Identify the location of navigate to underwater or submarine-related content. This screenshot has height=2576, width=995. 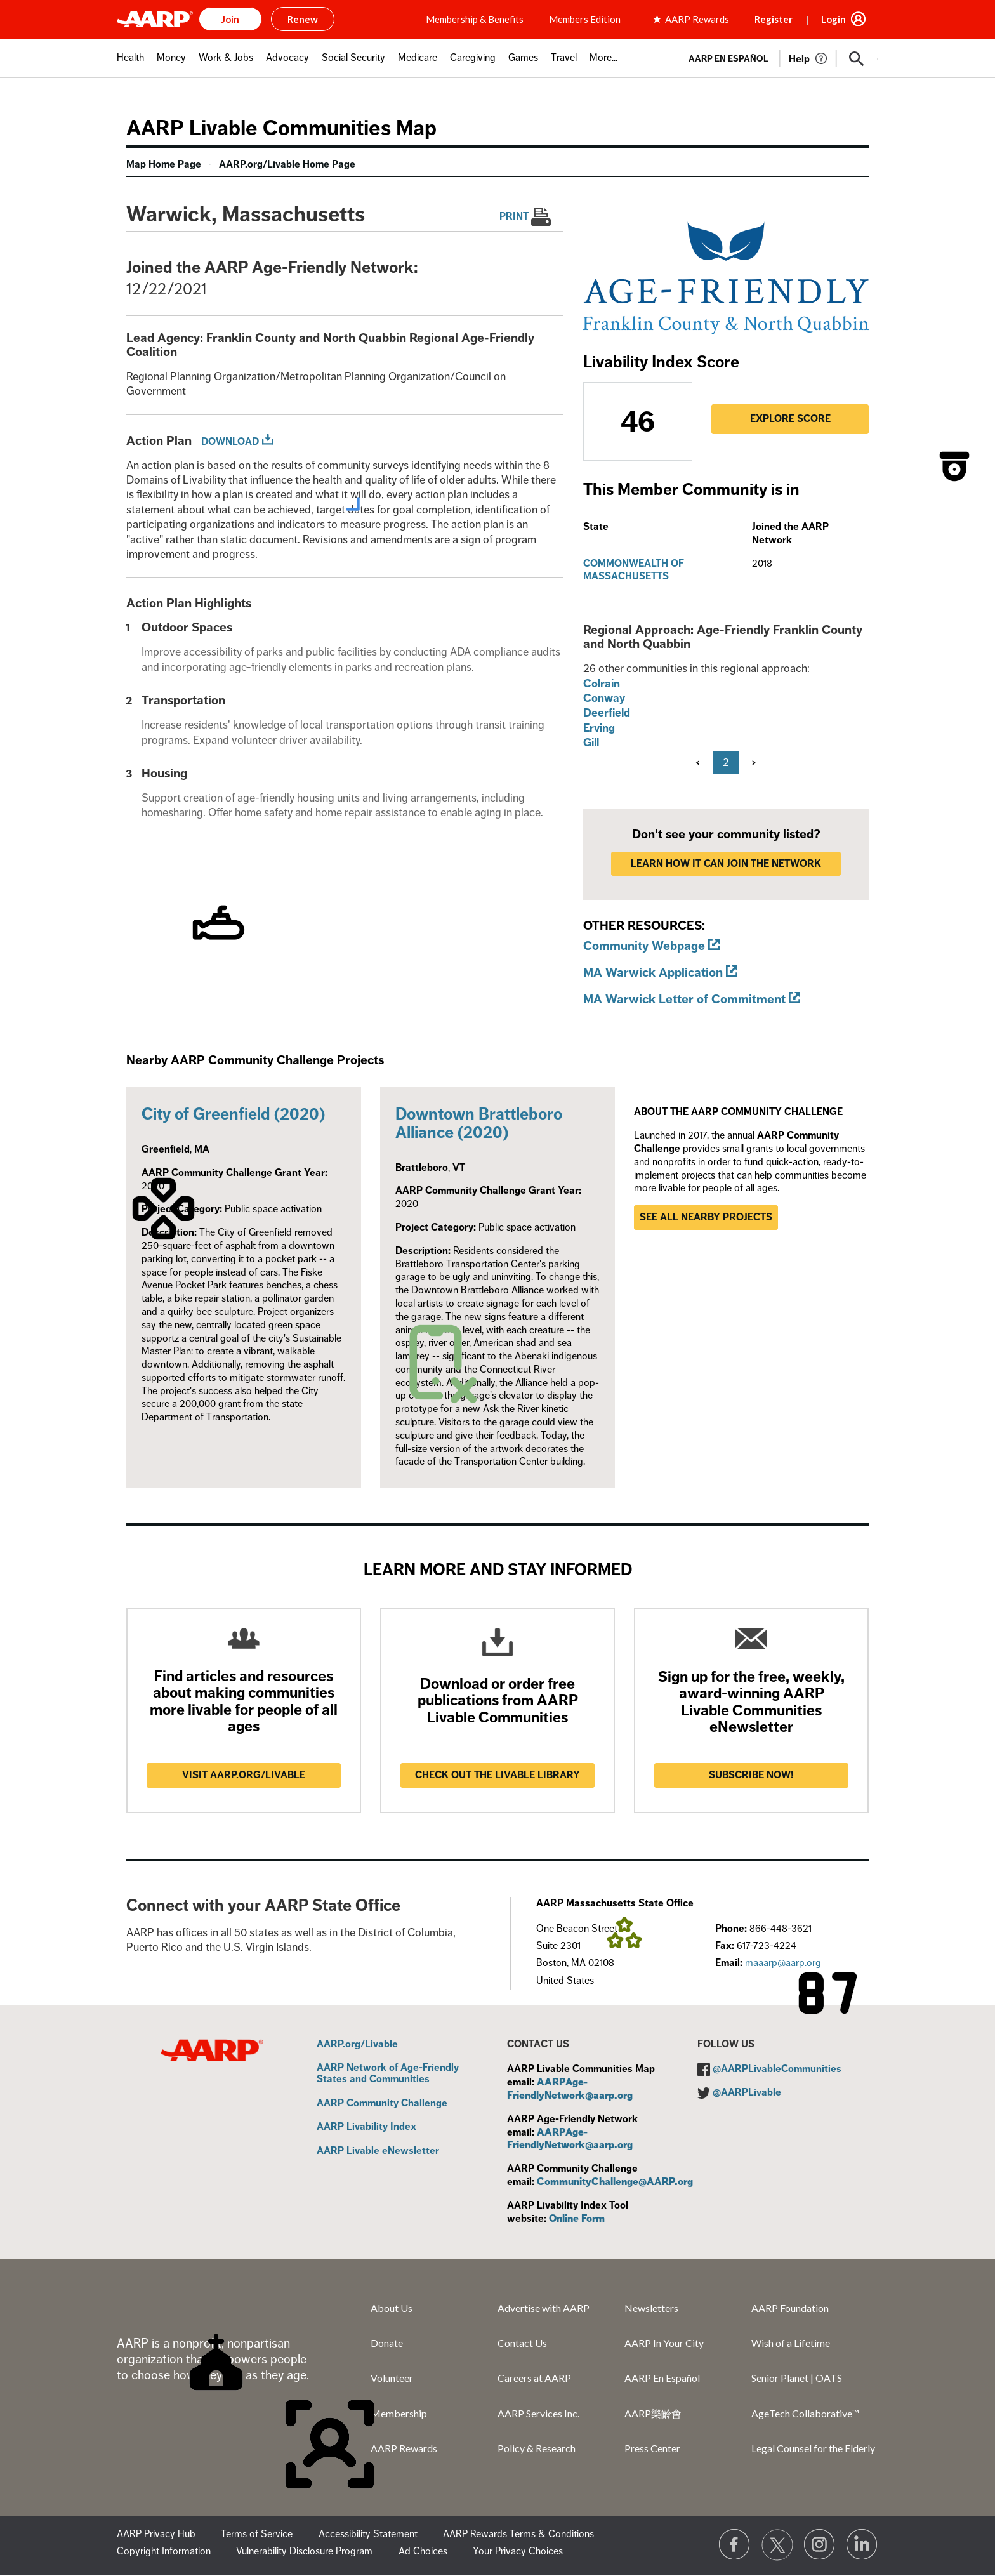
(217, 925).